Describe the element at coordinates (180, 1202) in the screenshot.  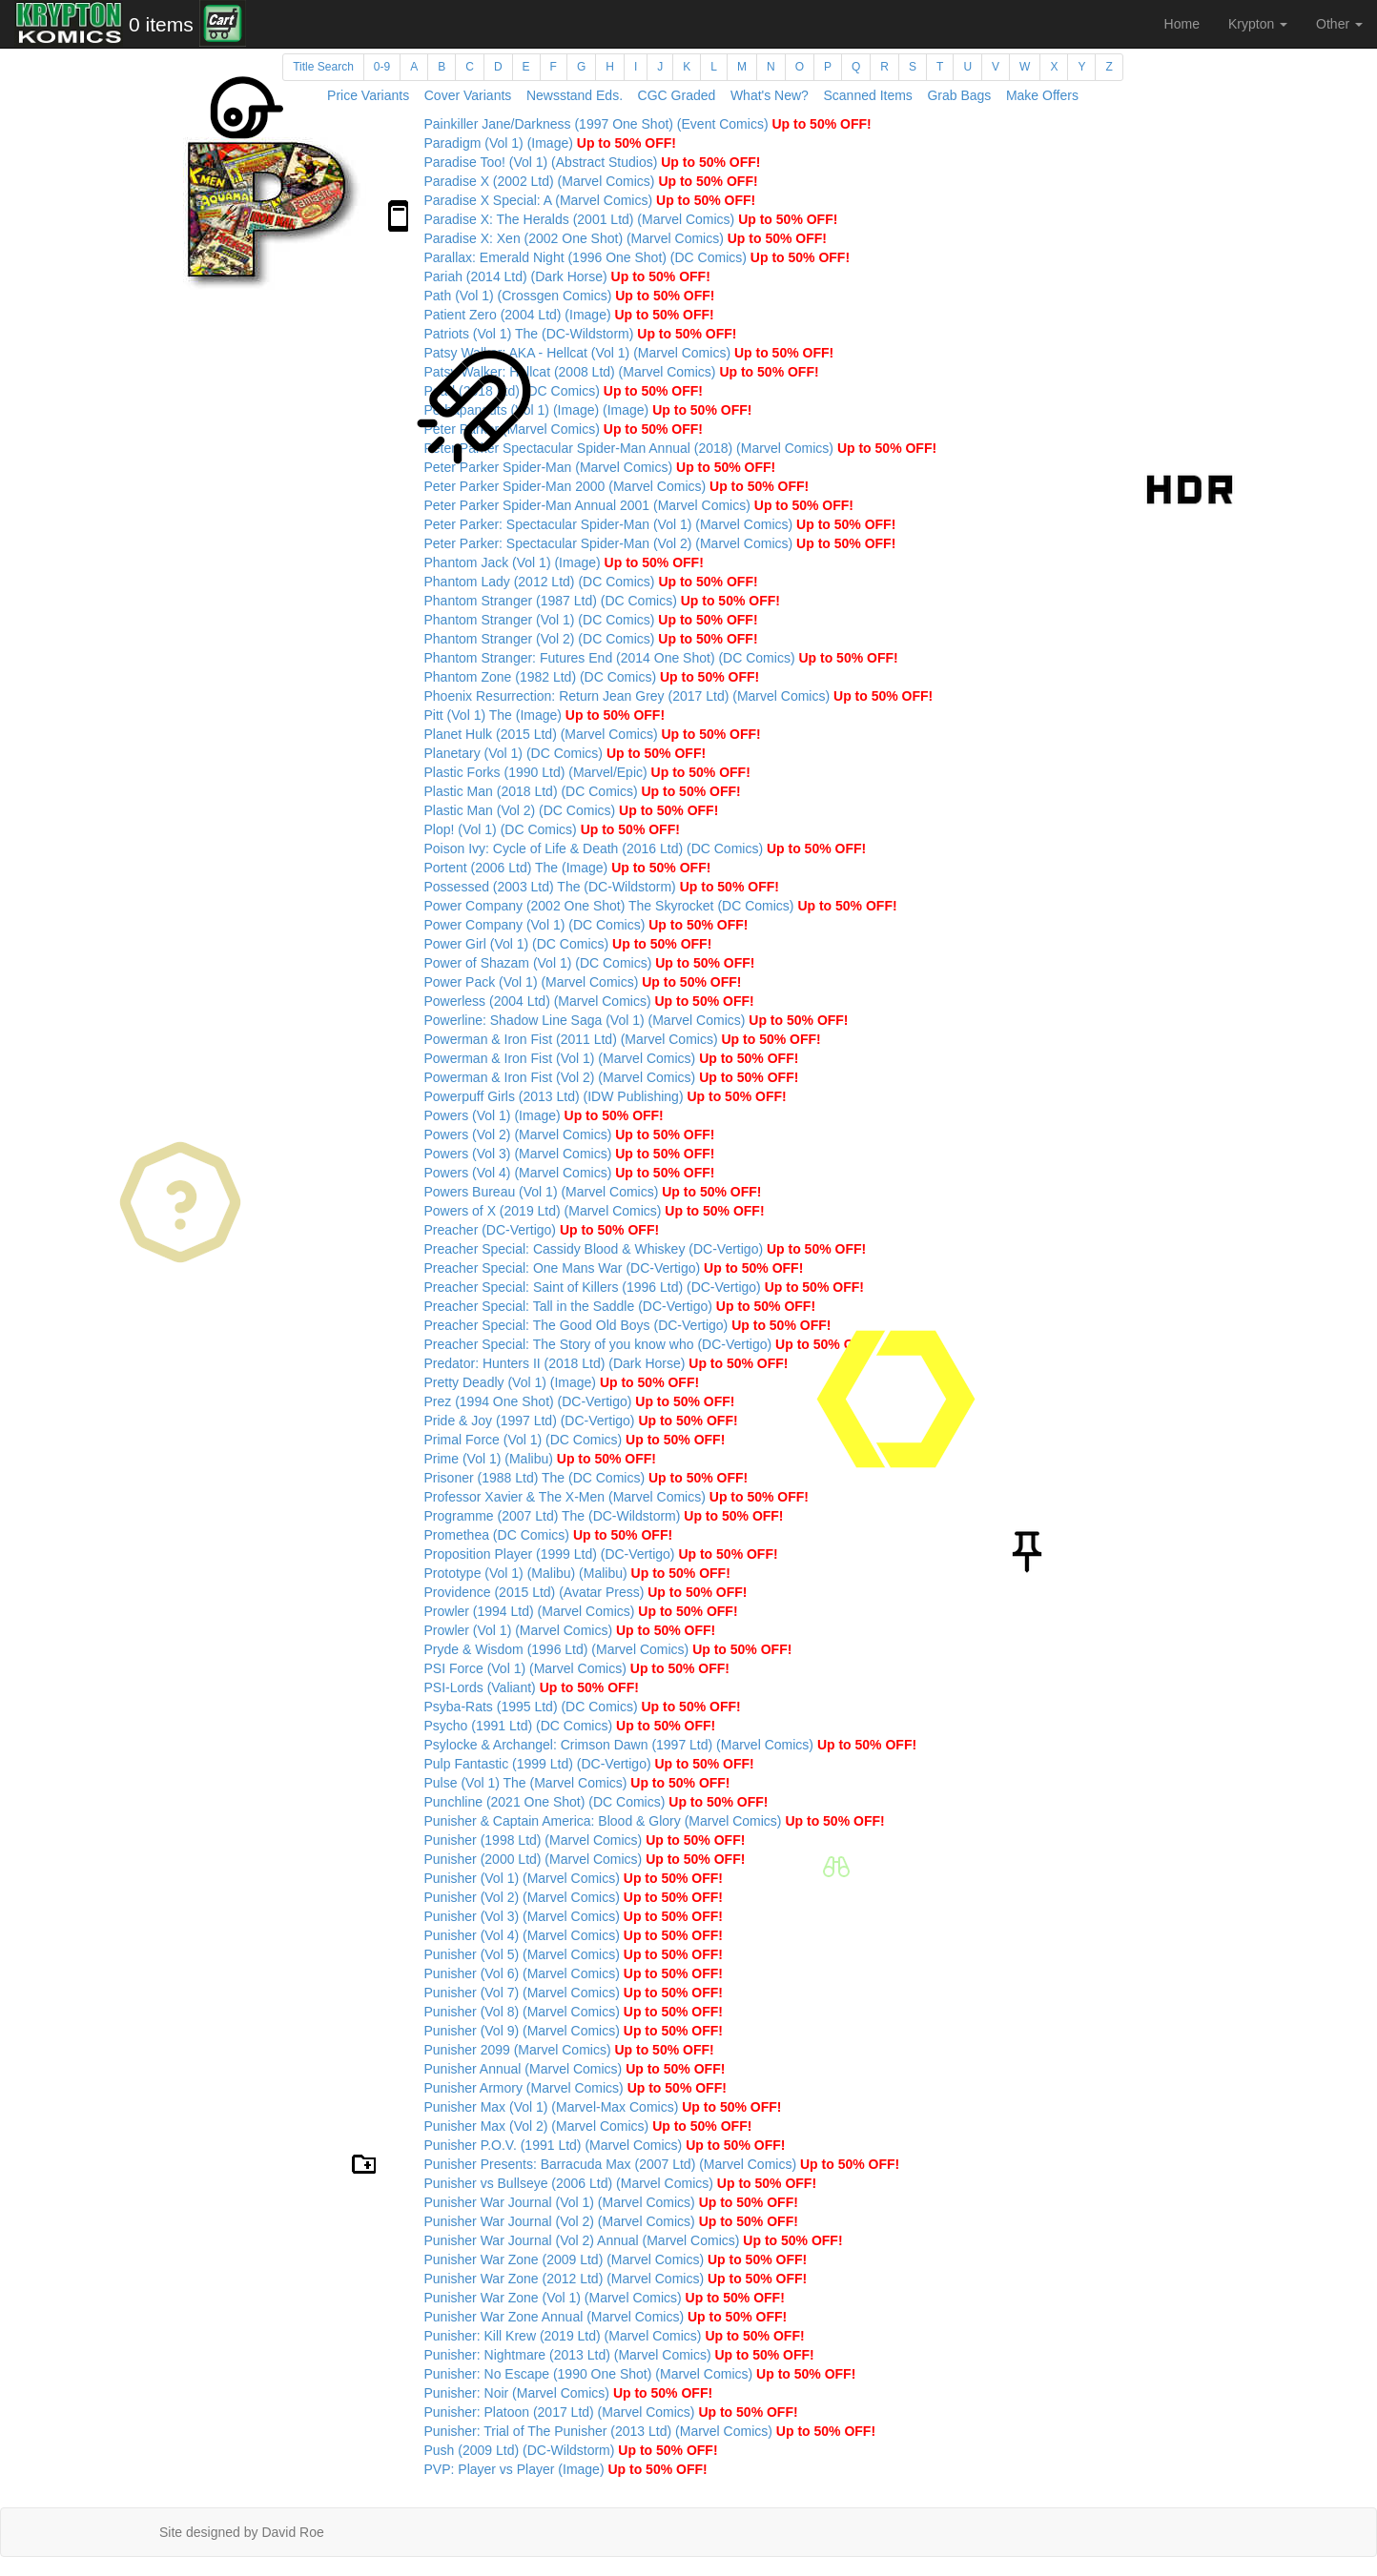
I see `access help or support` at that location.